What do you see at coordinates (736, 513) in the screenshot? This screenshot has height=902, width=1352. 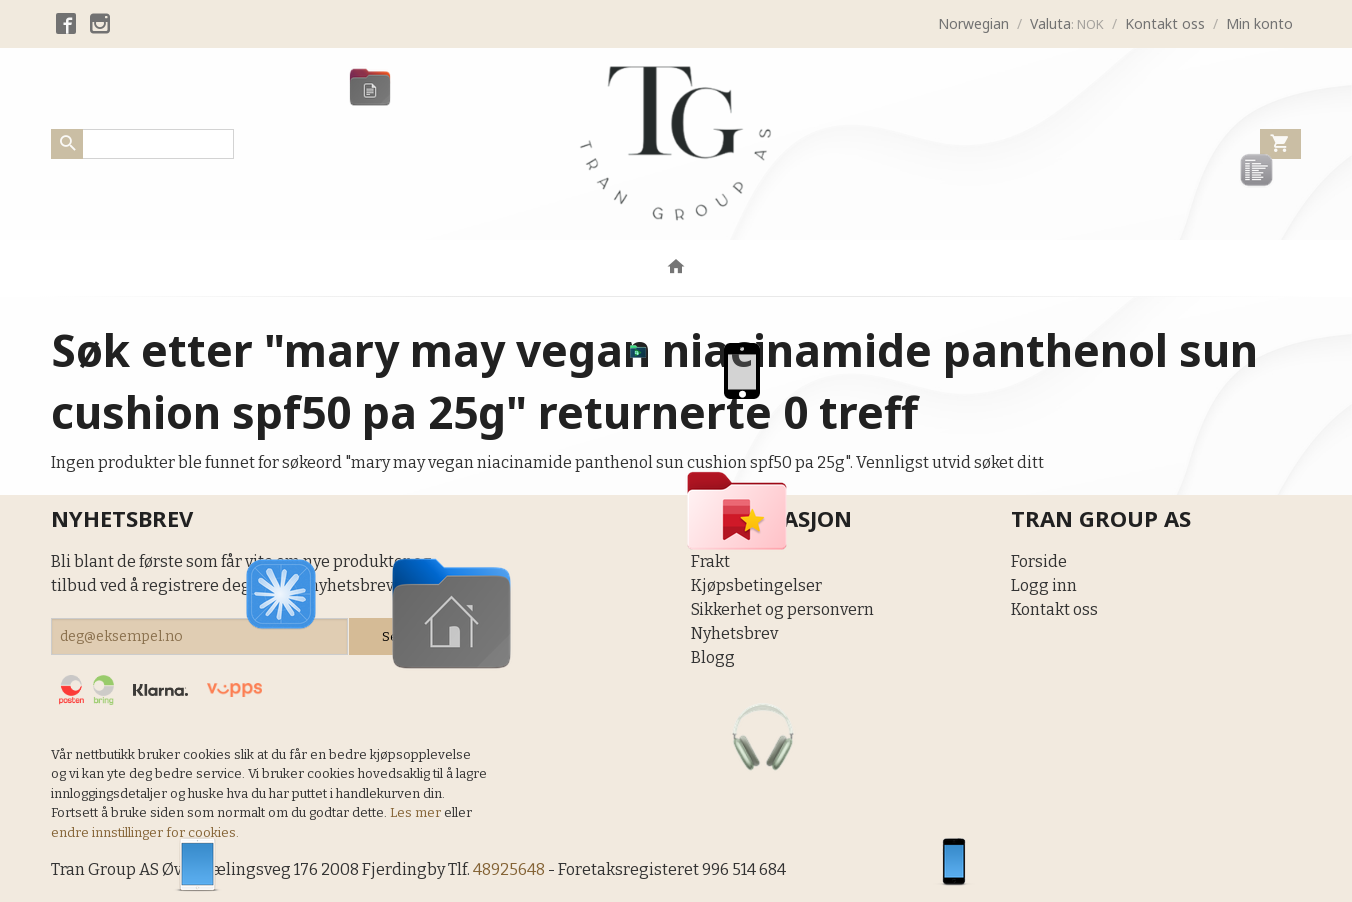 I see `open your bookmarked files folder` at bounding box center [736, 513].